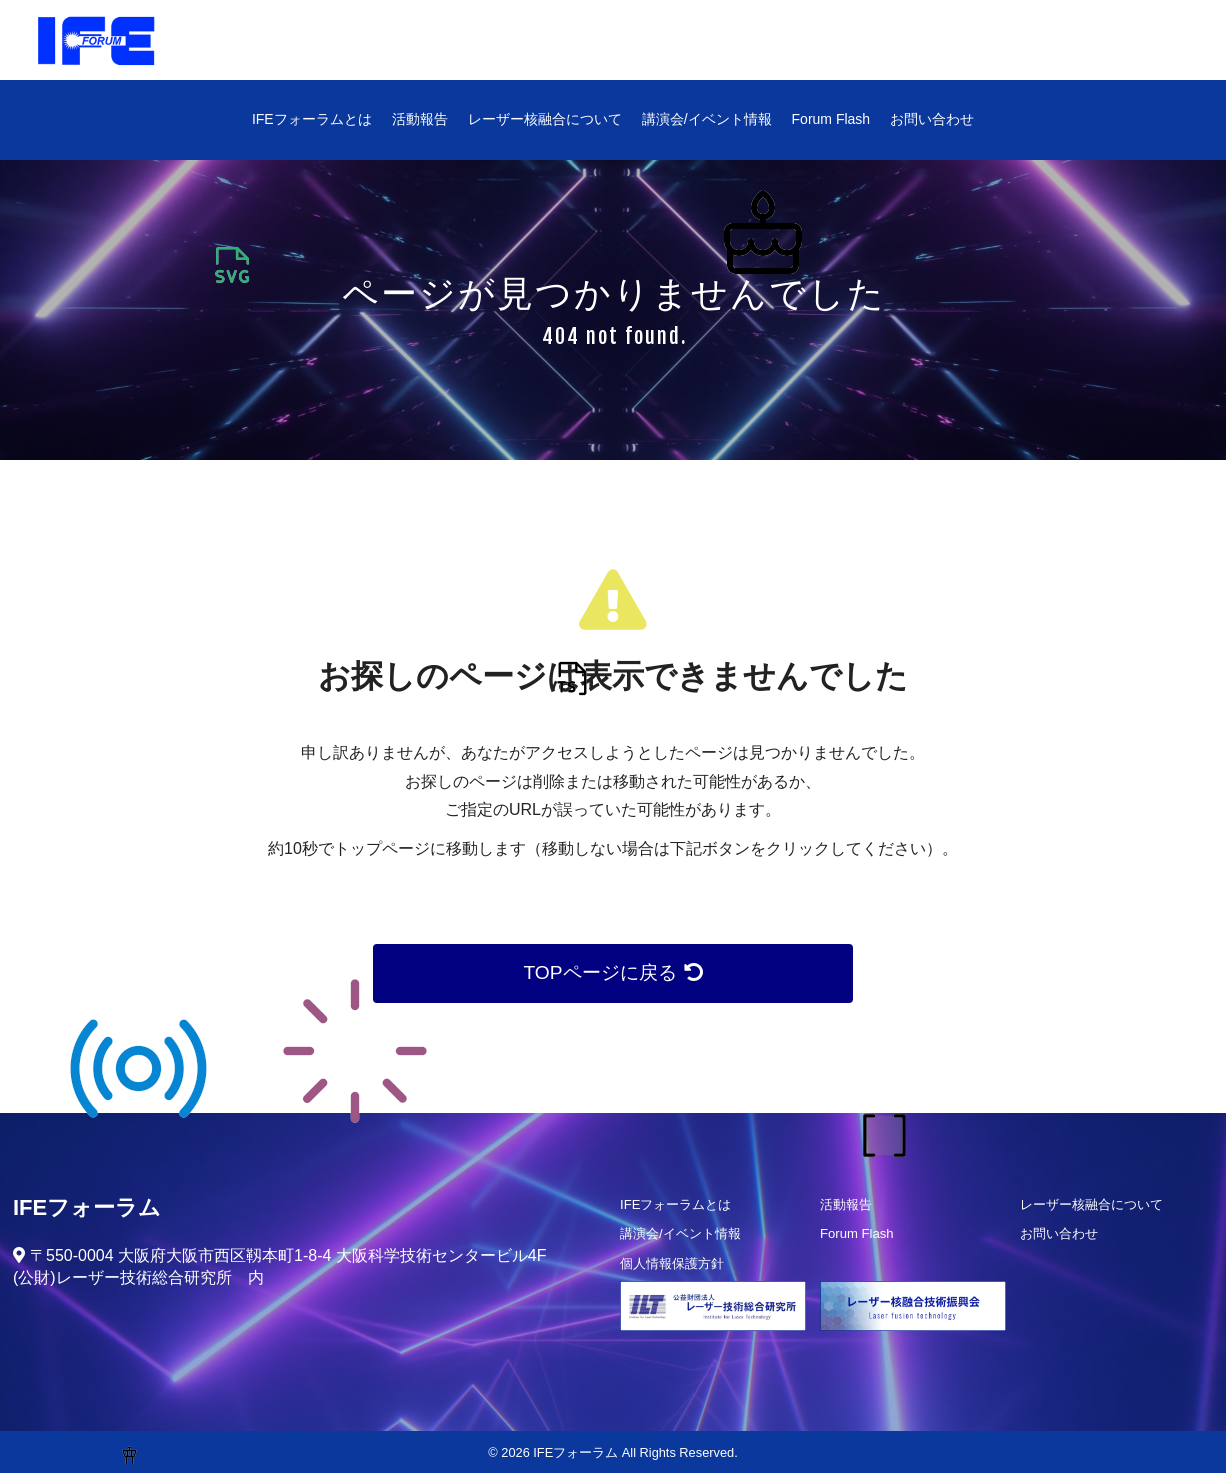  Describe the element at coordinates (572, 678) in the screenshot. I see `a TypeScript file` at that location.